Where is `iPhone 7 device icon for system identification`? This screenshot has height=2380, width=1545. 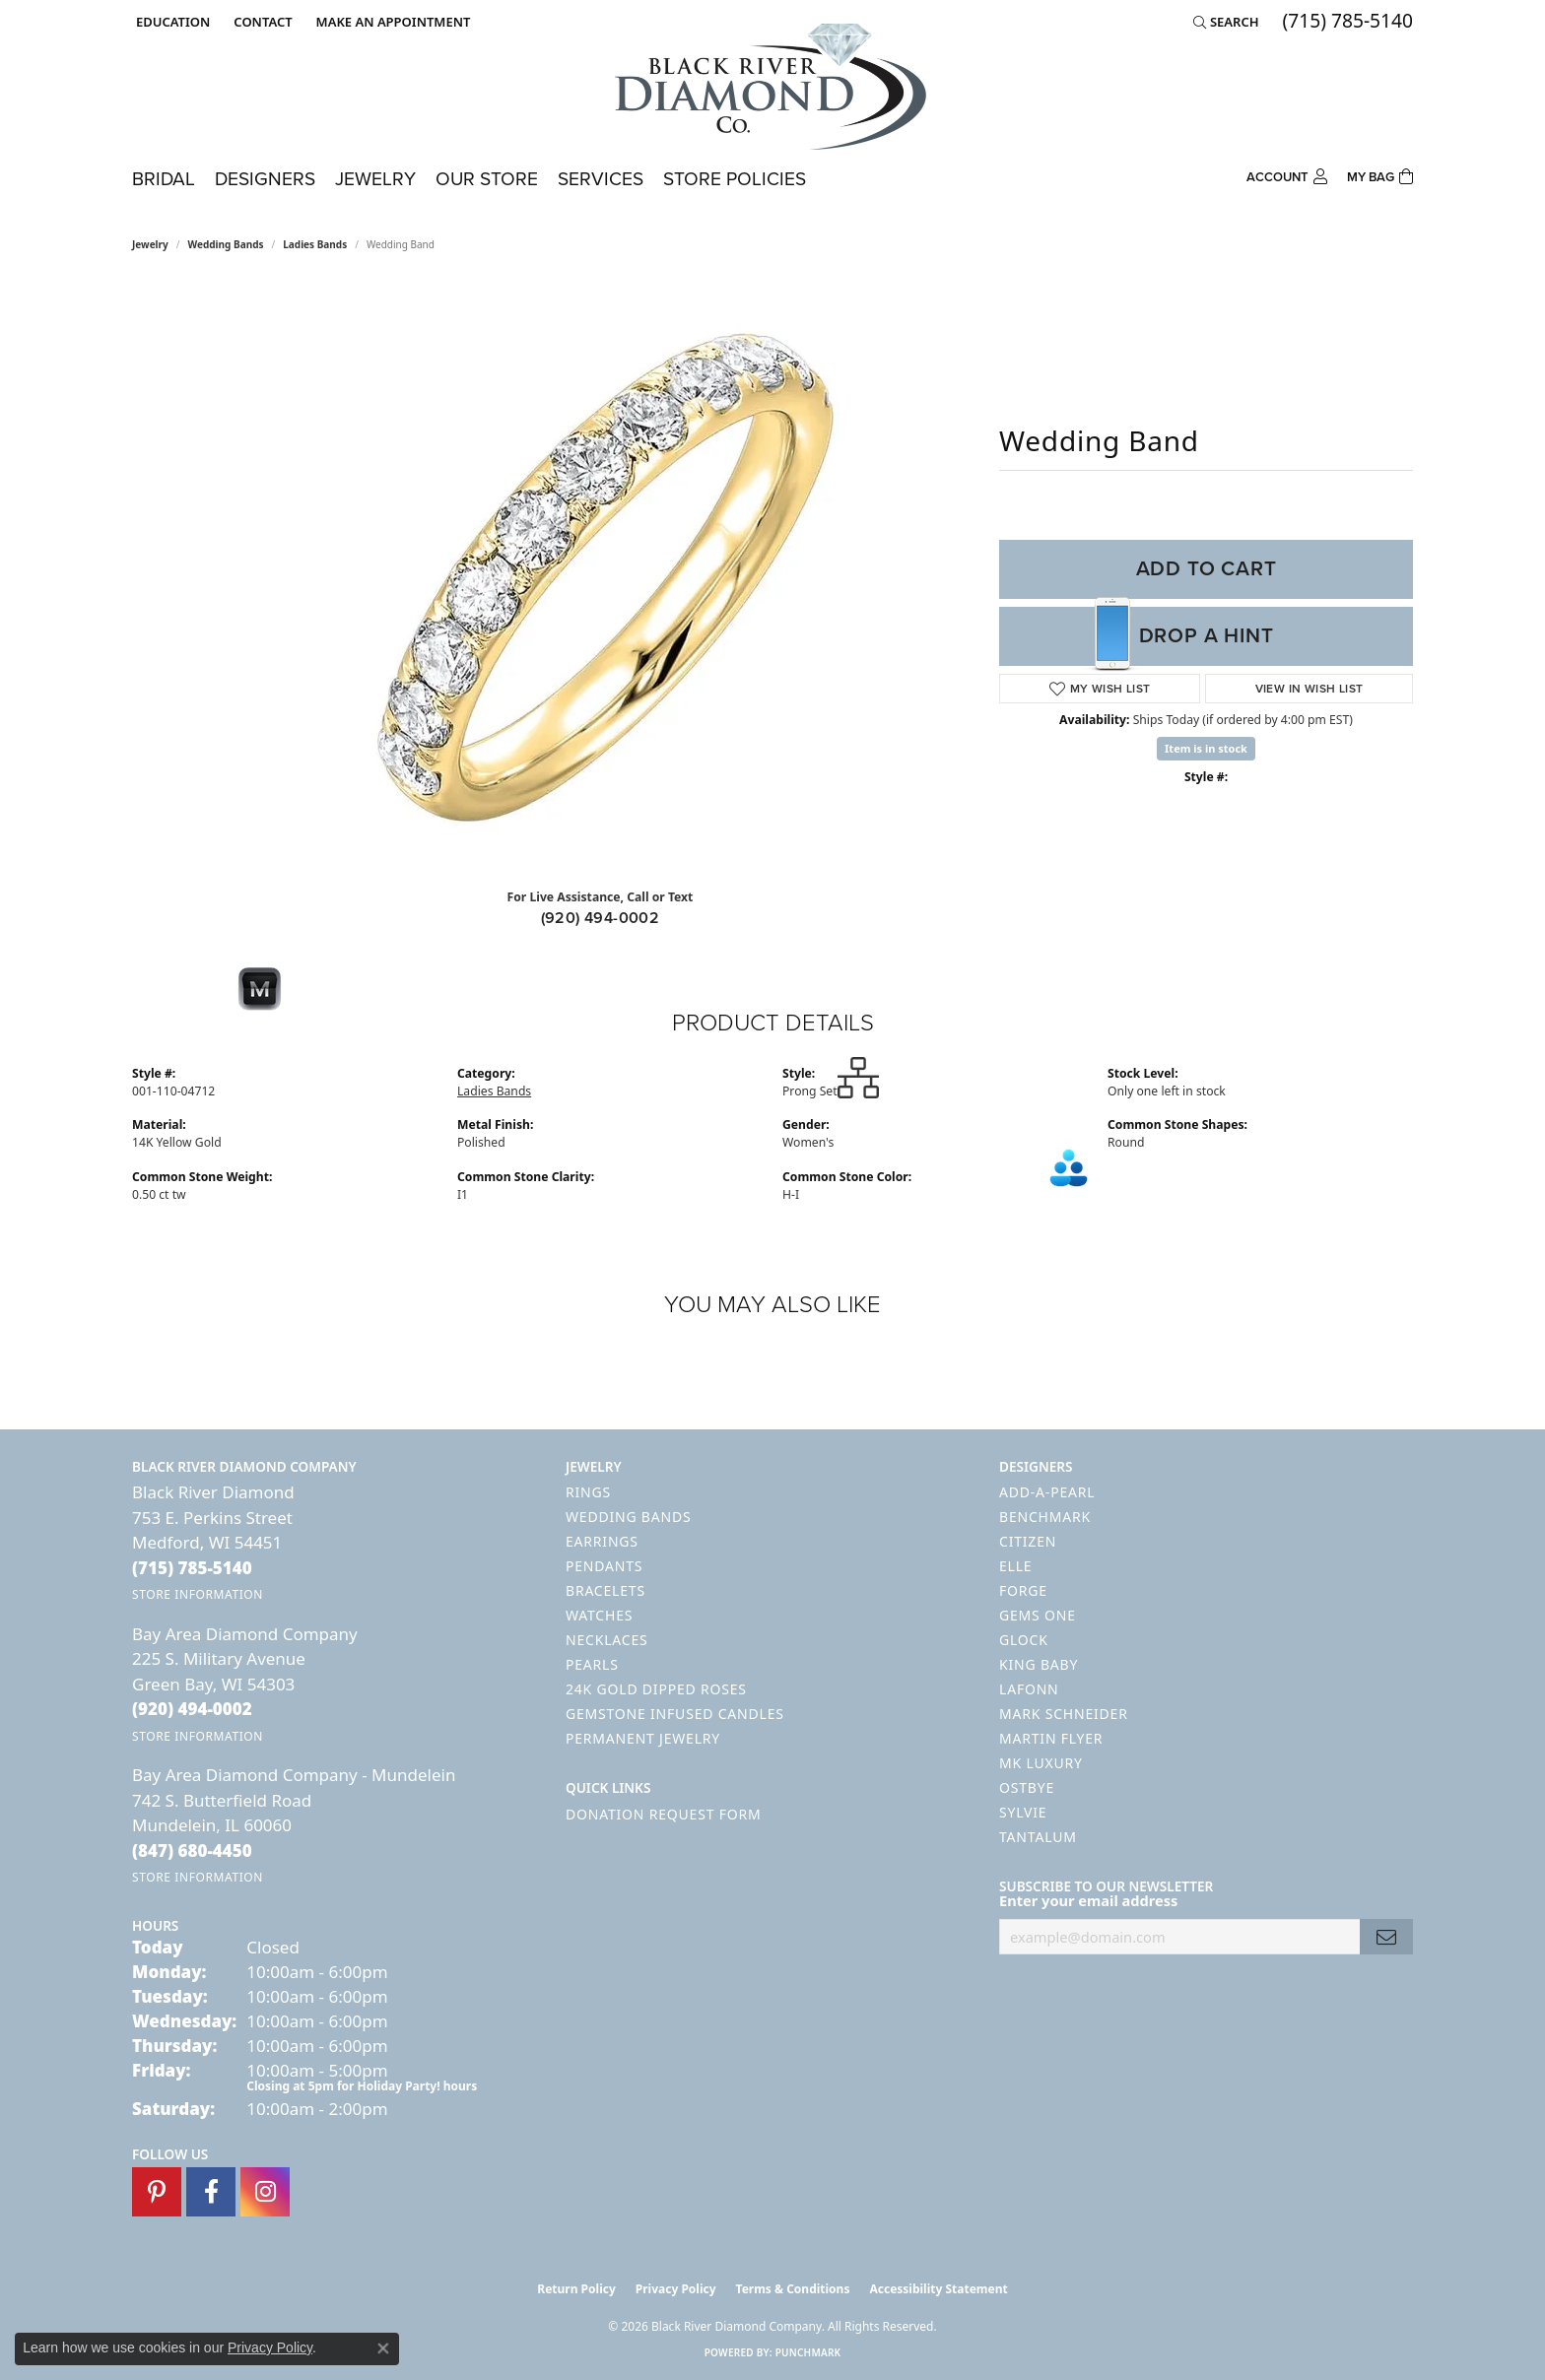
iPhone 7 device icon for system identification is located at coordinates (1112, 634).